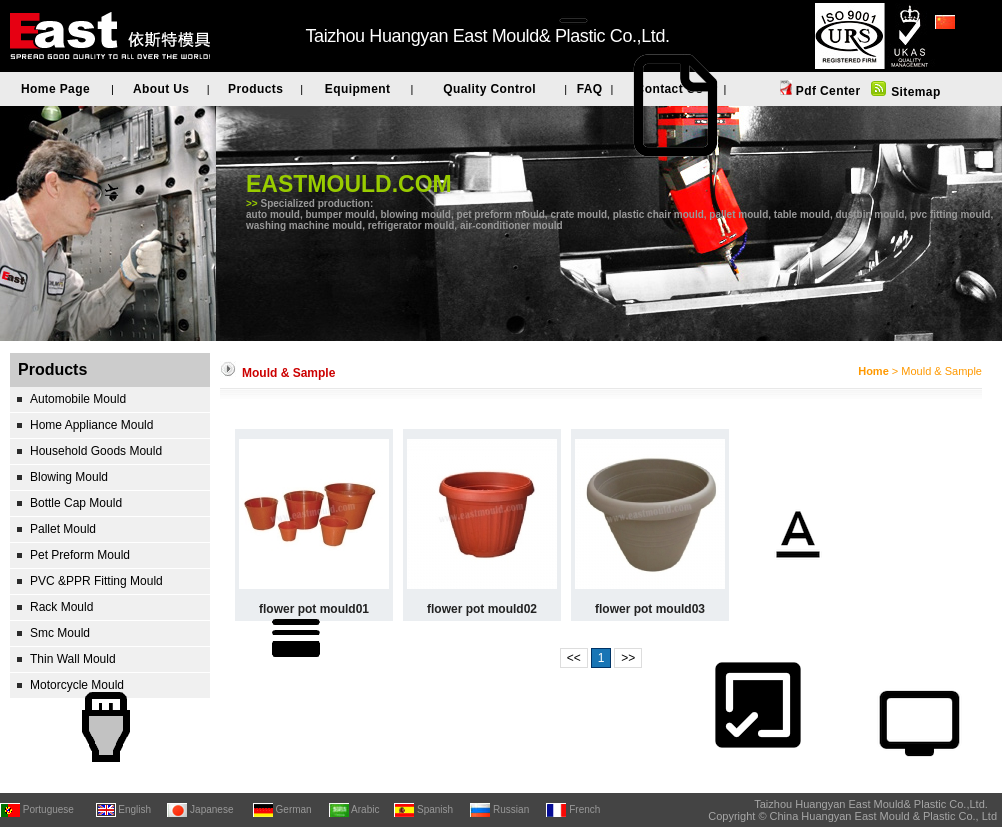 This screenshot has height=827, width=1002. What do you see at coordinates (919, 723) in the screenshot?
I see `access tv or display settings` at bounding box center [919, 723].